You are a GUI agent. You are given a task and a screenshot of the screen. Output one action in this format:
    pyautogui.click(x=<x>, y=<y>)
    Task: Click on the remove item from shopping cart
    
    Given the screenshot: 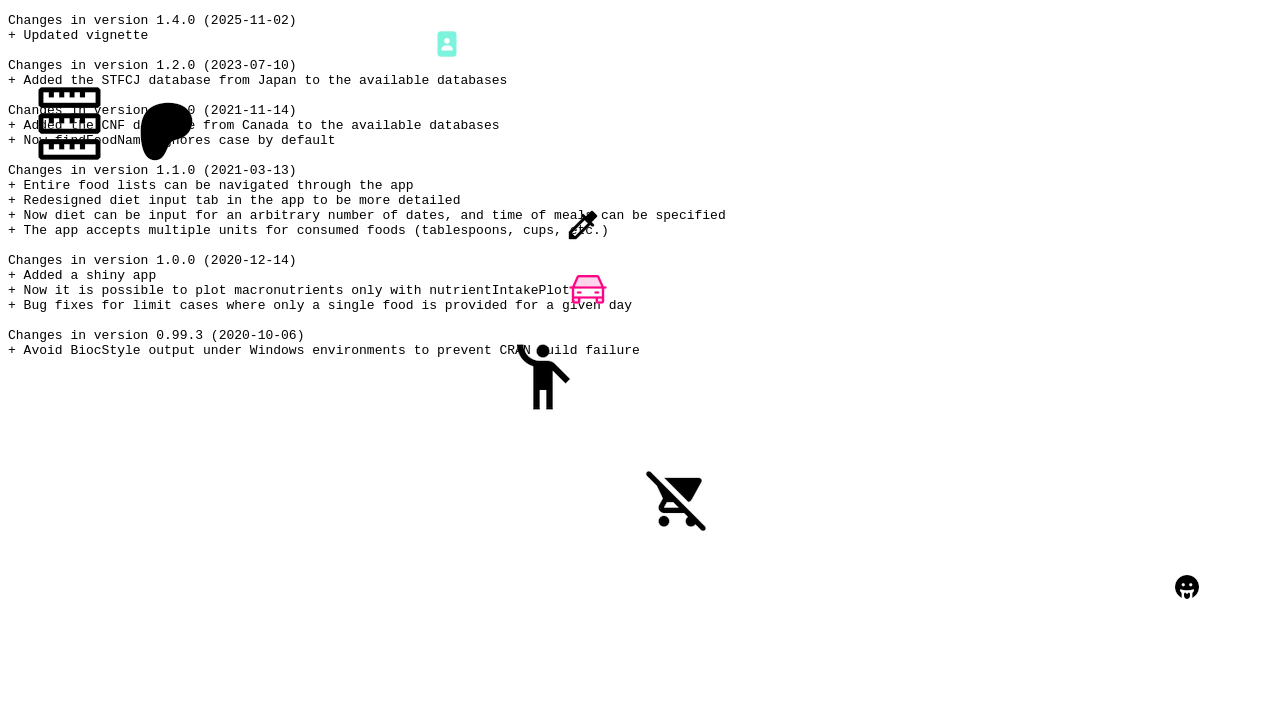 What is the action you would take?
    pyautogui.click(x=677, y=499)
    